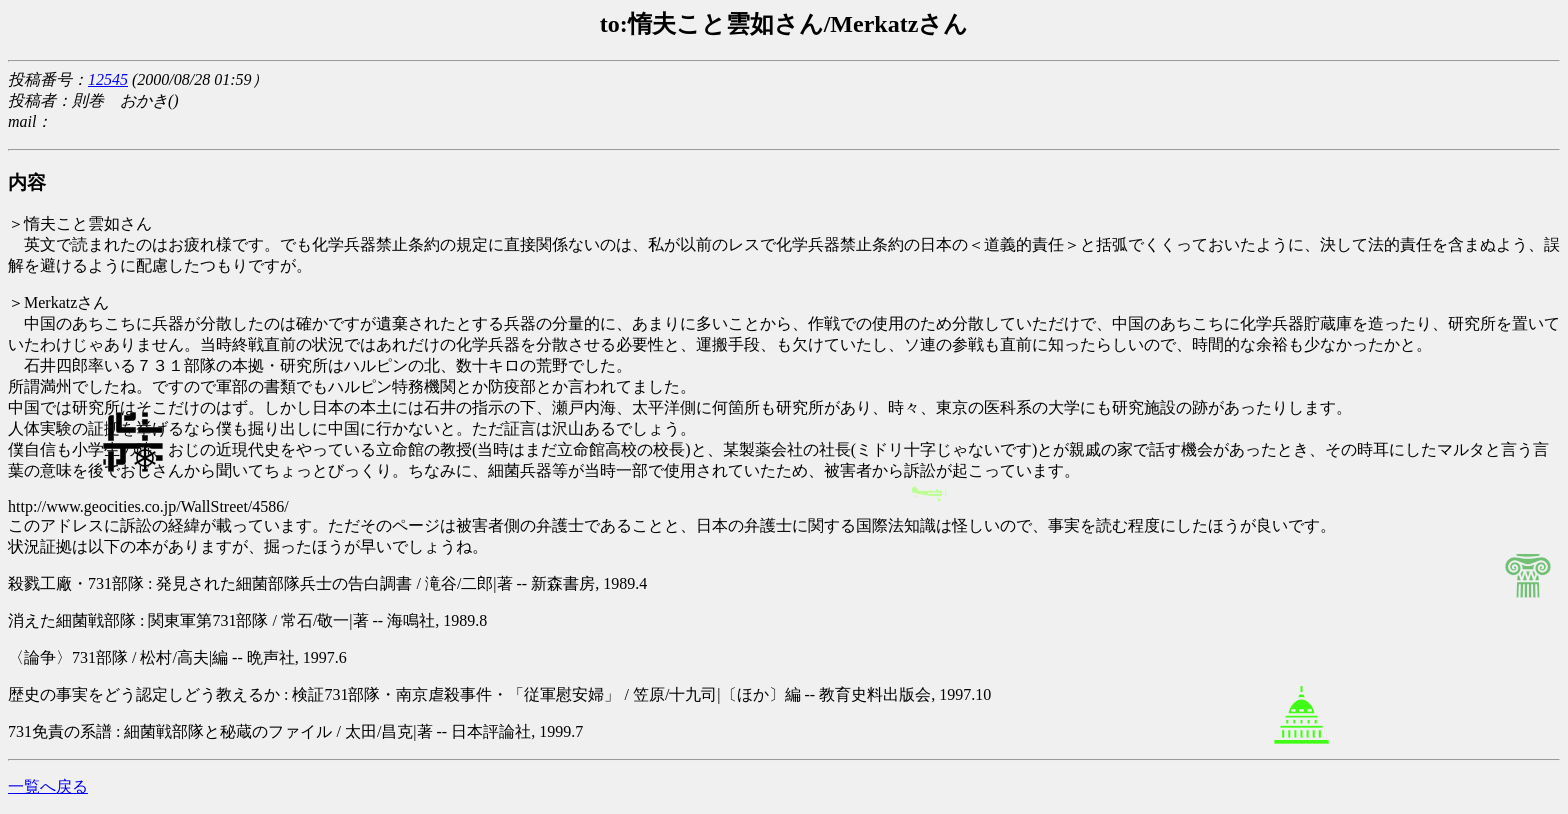  What do you see at coordinates (1528, 575) in the screenshot?
I see `view classical architecture or history content` at bounding box center [1528, 575].